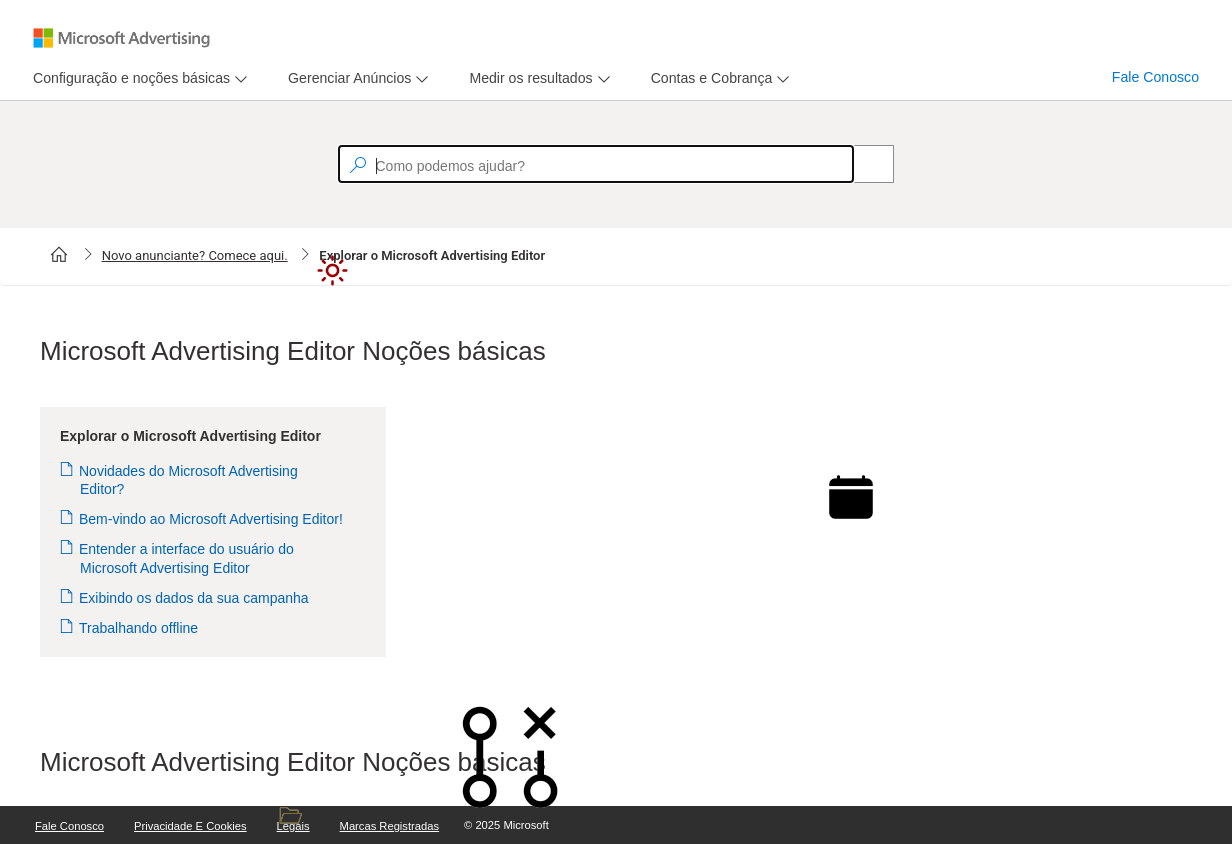 This screenshot has width=1232, height=844. What do you see at coordinates (851, 497) in the screenshot?
I see `view calendar with no events scheduled` at bounding box center [851, 497].